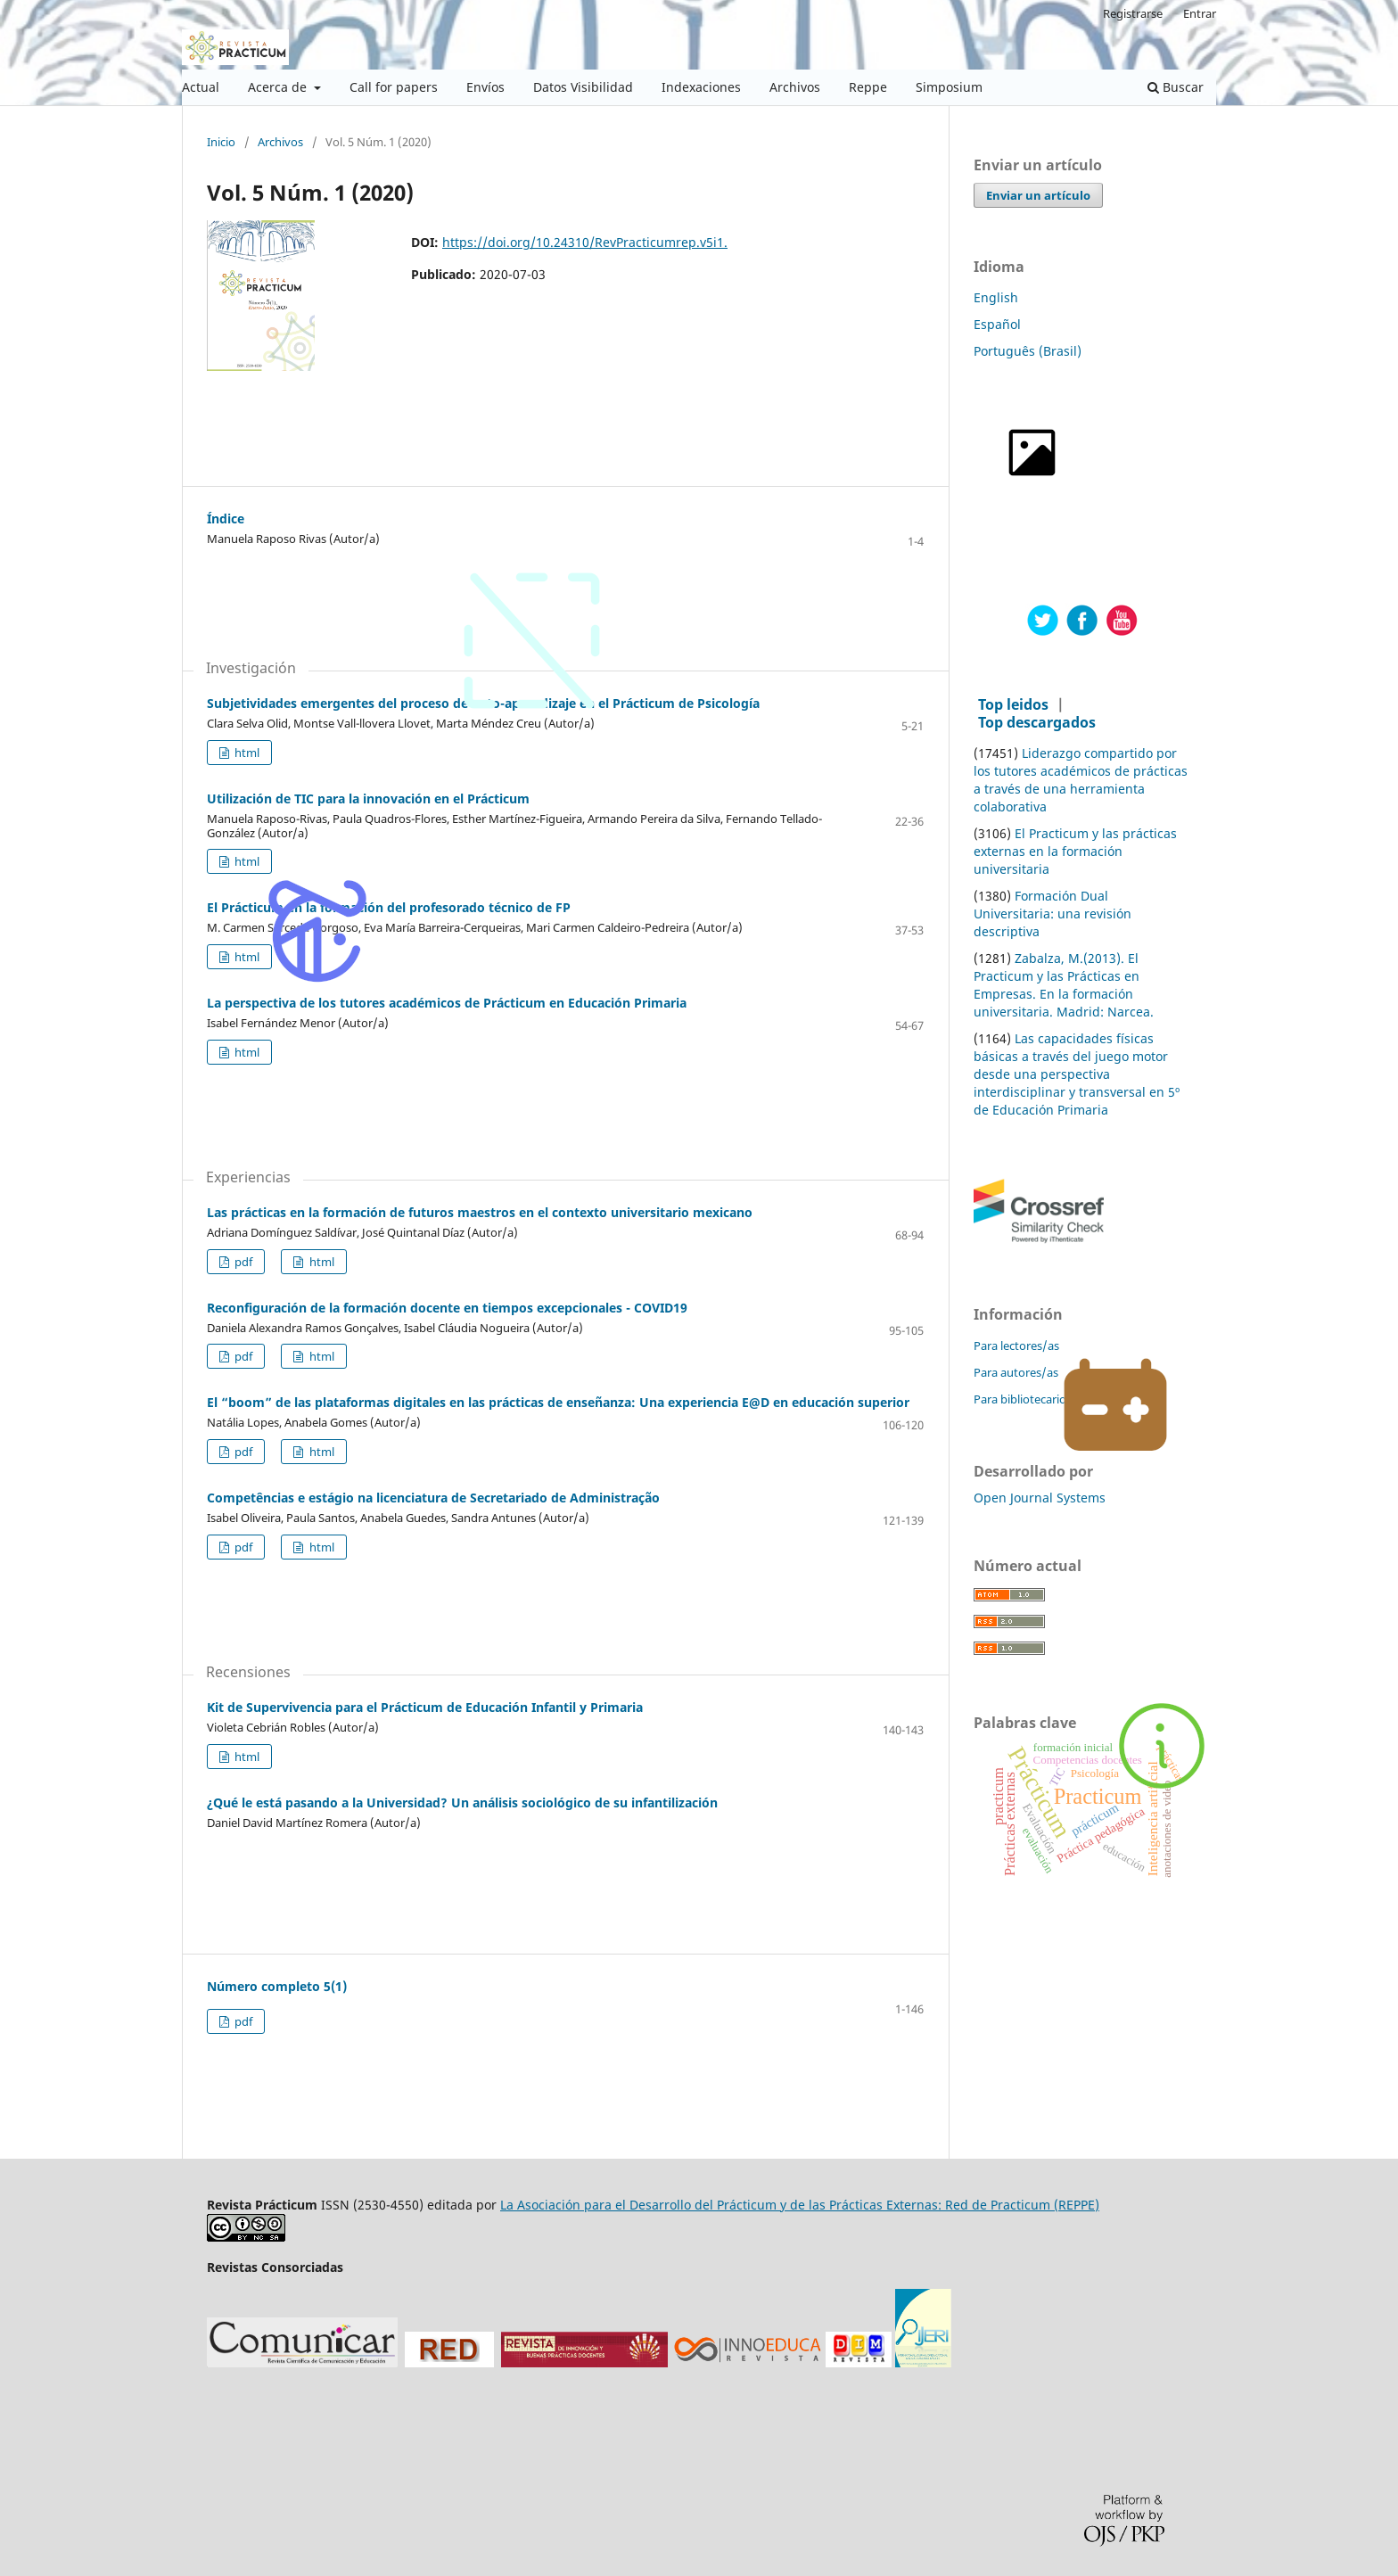  Describe the element at coordinates (1162, 1746) in the screenshot. I see `view more information or details` at that location.